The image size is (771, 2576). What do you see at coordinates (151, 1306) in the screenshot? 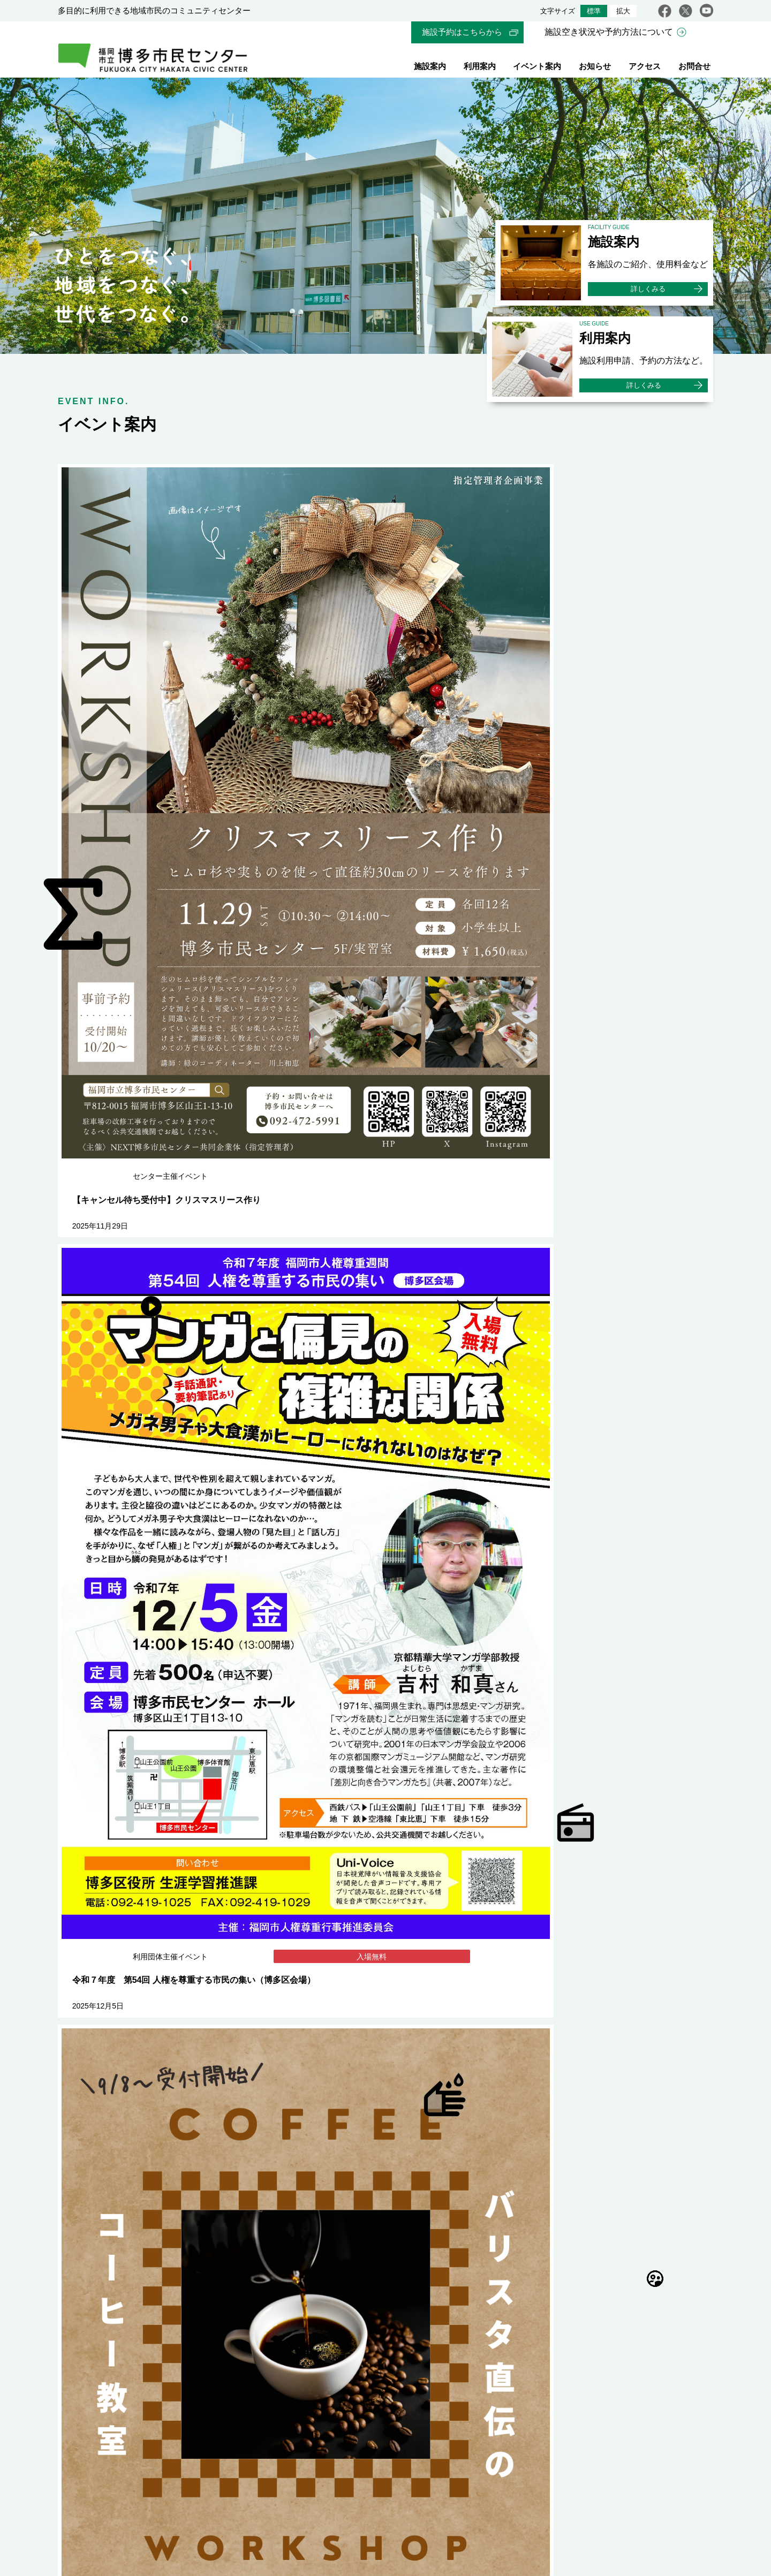
I see `play media or video content` at bounding box center [151, 1306].